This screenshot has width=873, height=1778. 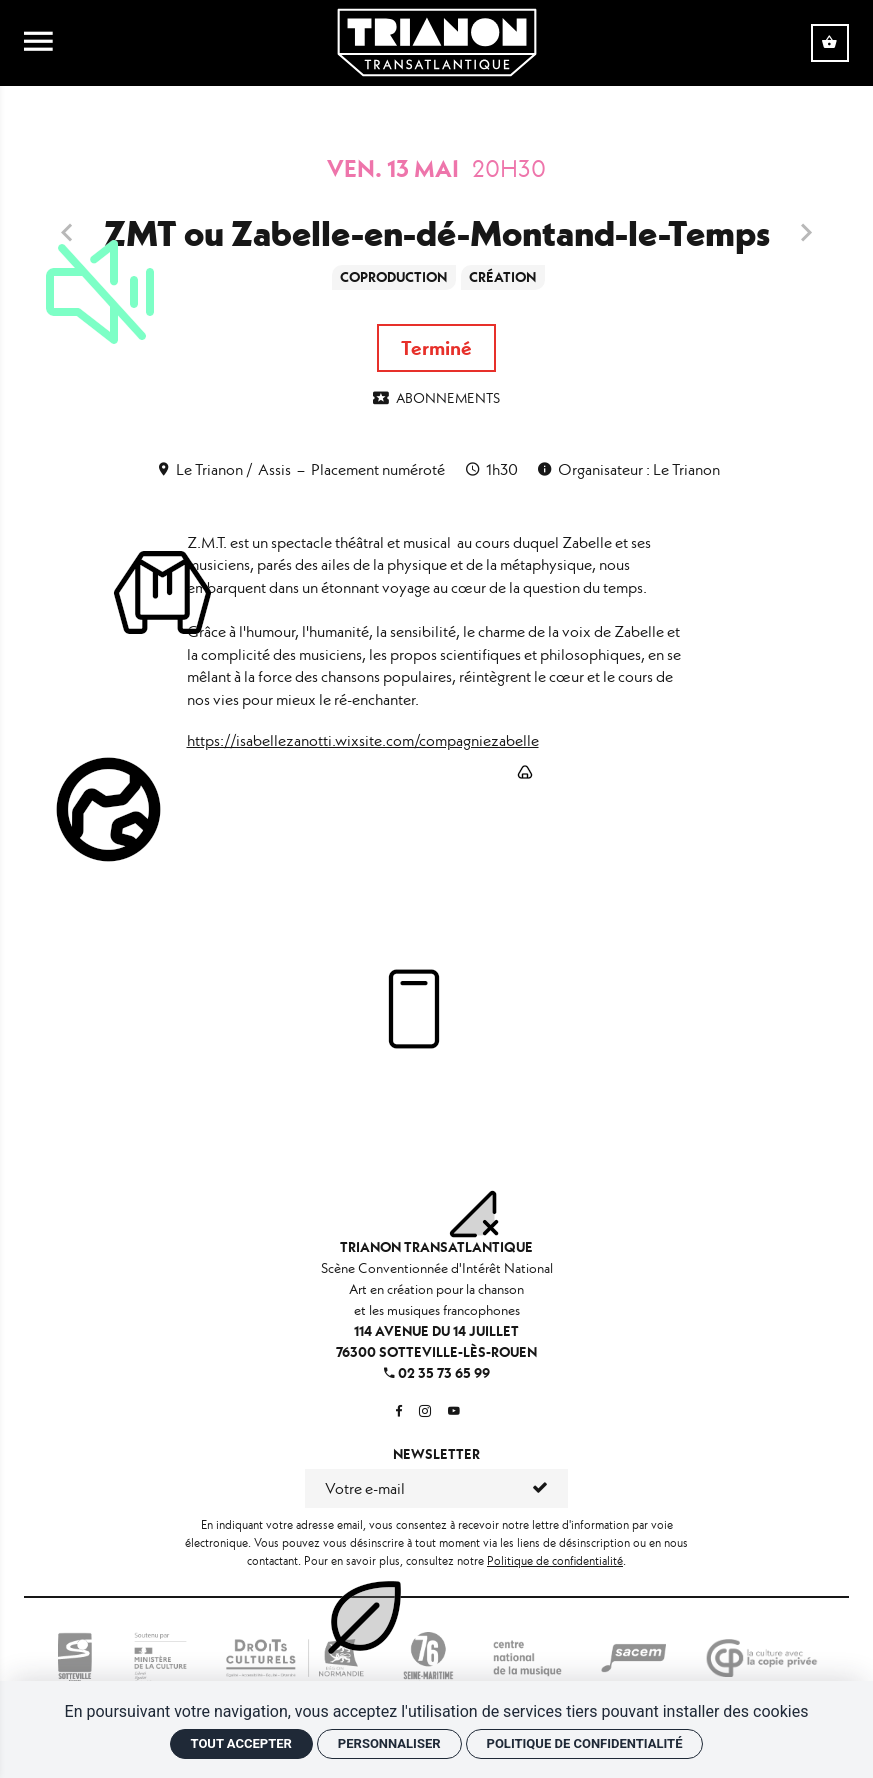 I want to click on access food or restaurant options, so click(x=525, y=772).